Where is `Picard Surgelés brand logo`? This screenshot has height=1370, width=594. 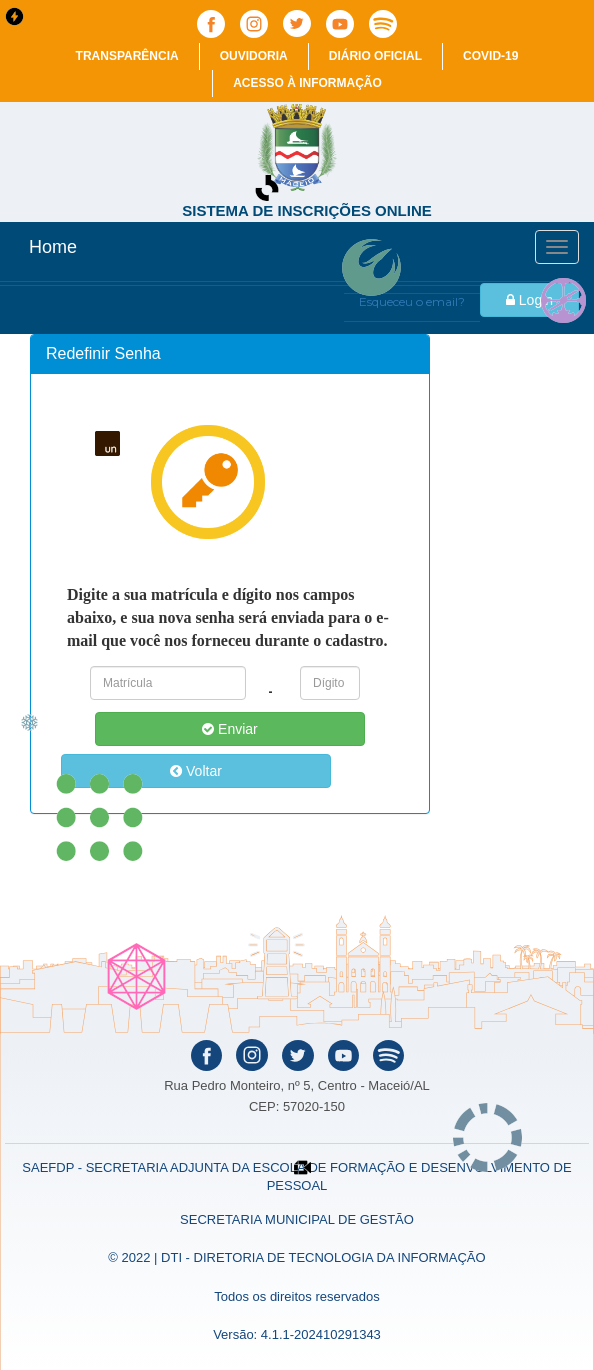
Picard Surgelés brand logo is located at coordinates (29, 722).